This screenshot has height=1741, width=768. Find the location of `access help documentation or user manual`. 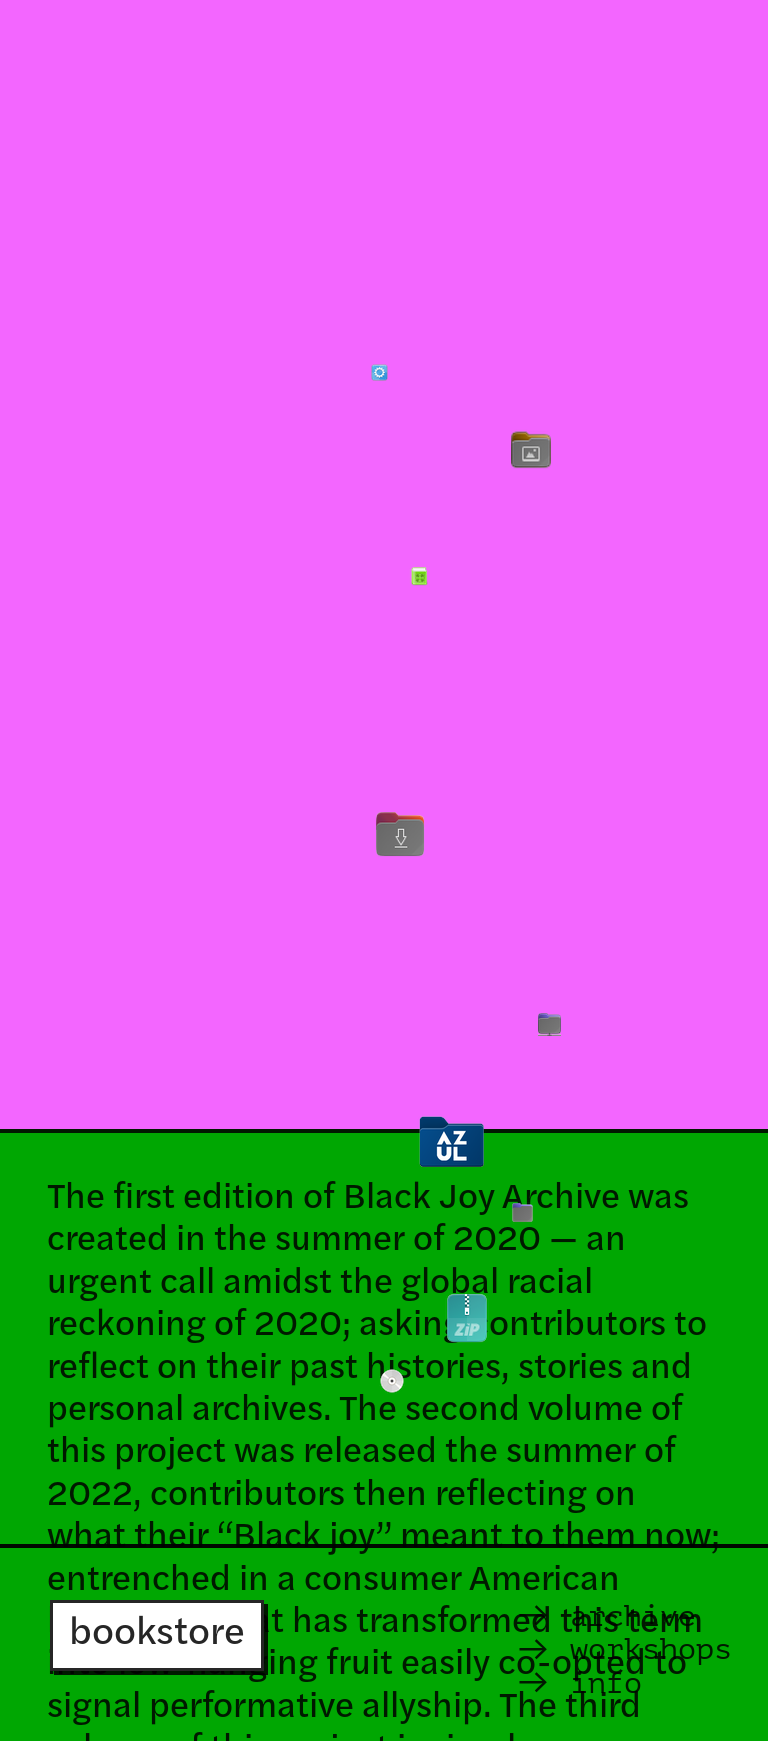

access help documentation or user manual is located at coordinates (419, 576).